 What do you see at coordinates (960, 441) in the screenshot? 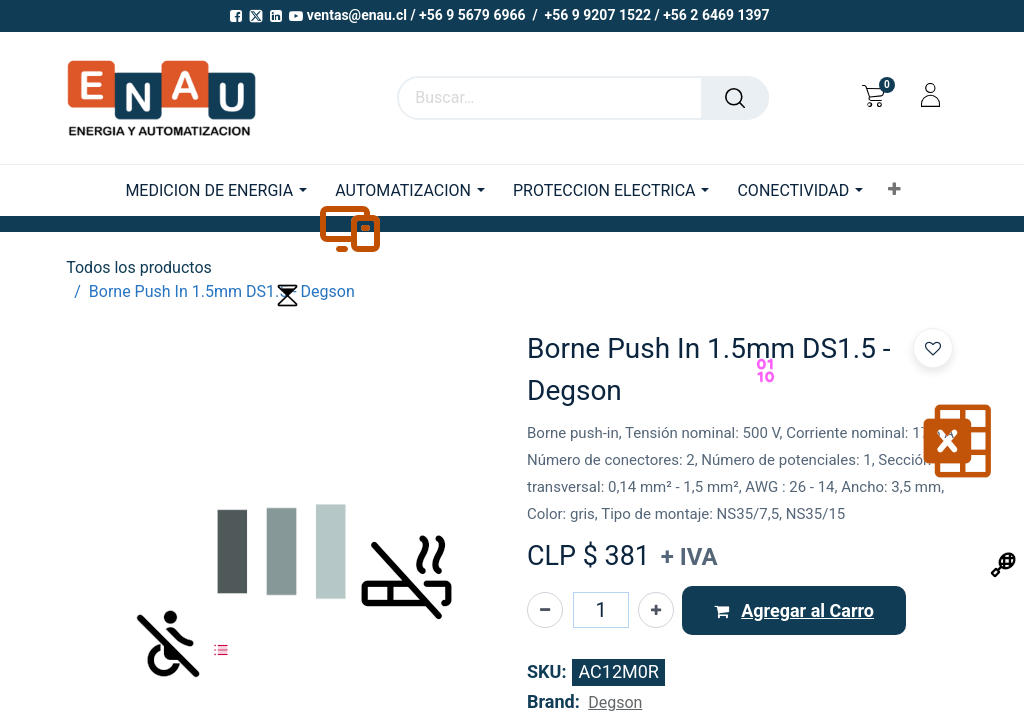
I see `open Microsoft Excel` at bounding box center [960, 441].